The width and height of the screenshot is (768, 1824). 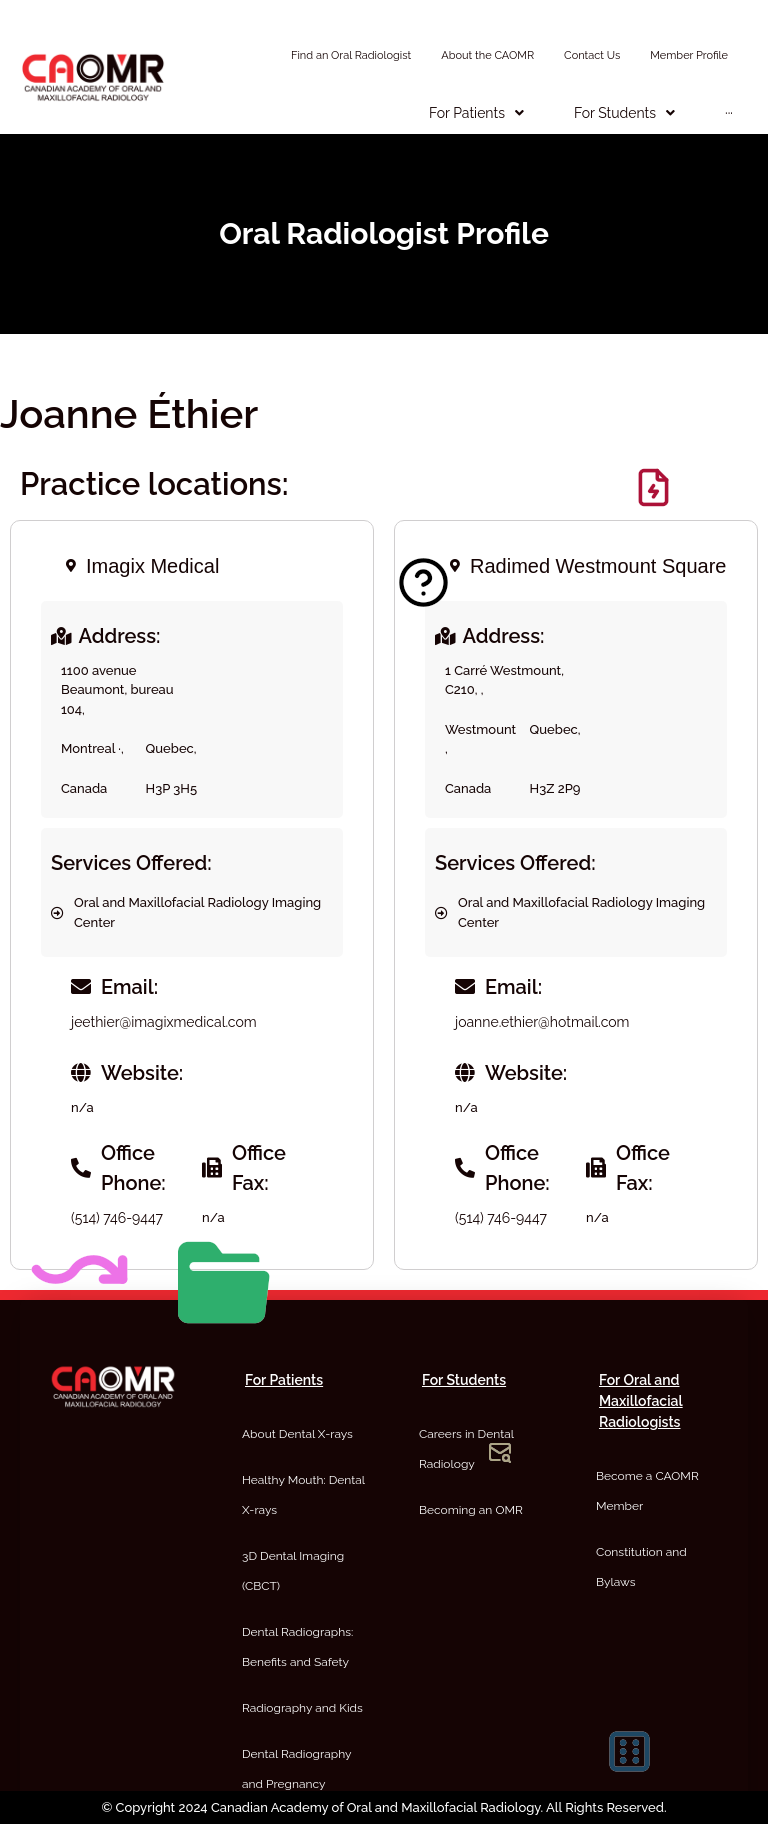 What do you see at coordinates (224, 1282) in the screenshot?
I see `an open folder in a file browser` at bounding box center [224, 1282].